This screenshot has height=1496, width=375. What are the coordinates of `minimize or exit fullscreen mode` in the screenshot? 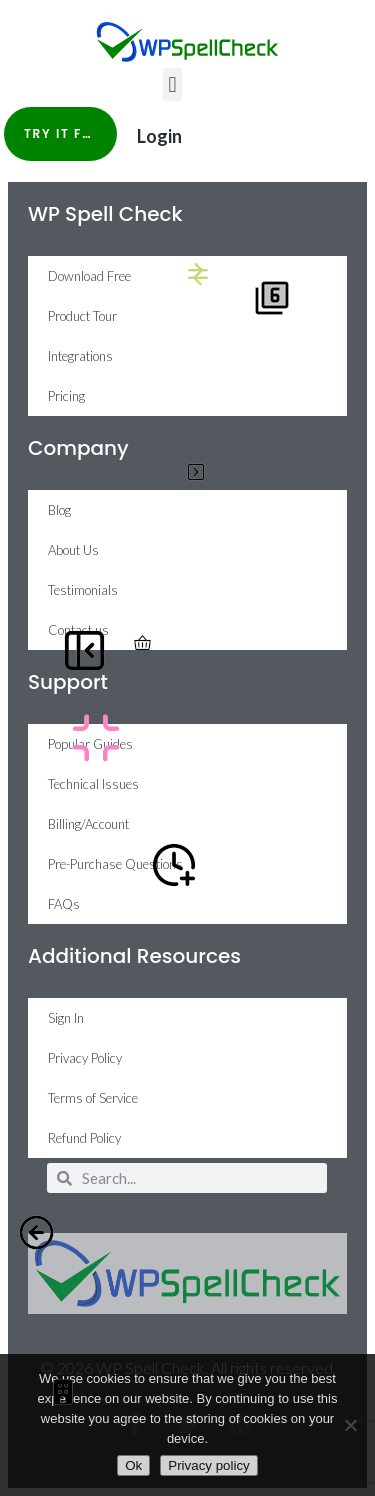 It's located at (96, 738).